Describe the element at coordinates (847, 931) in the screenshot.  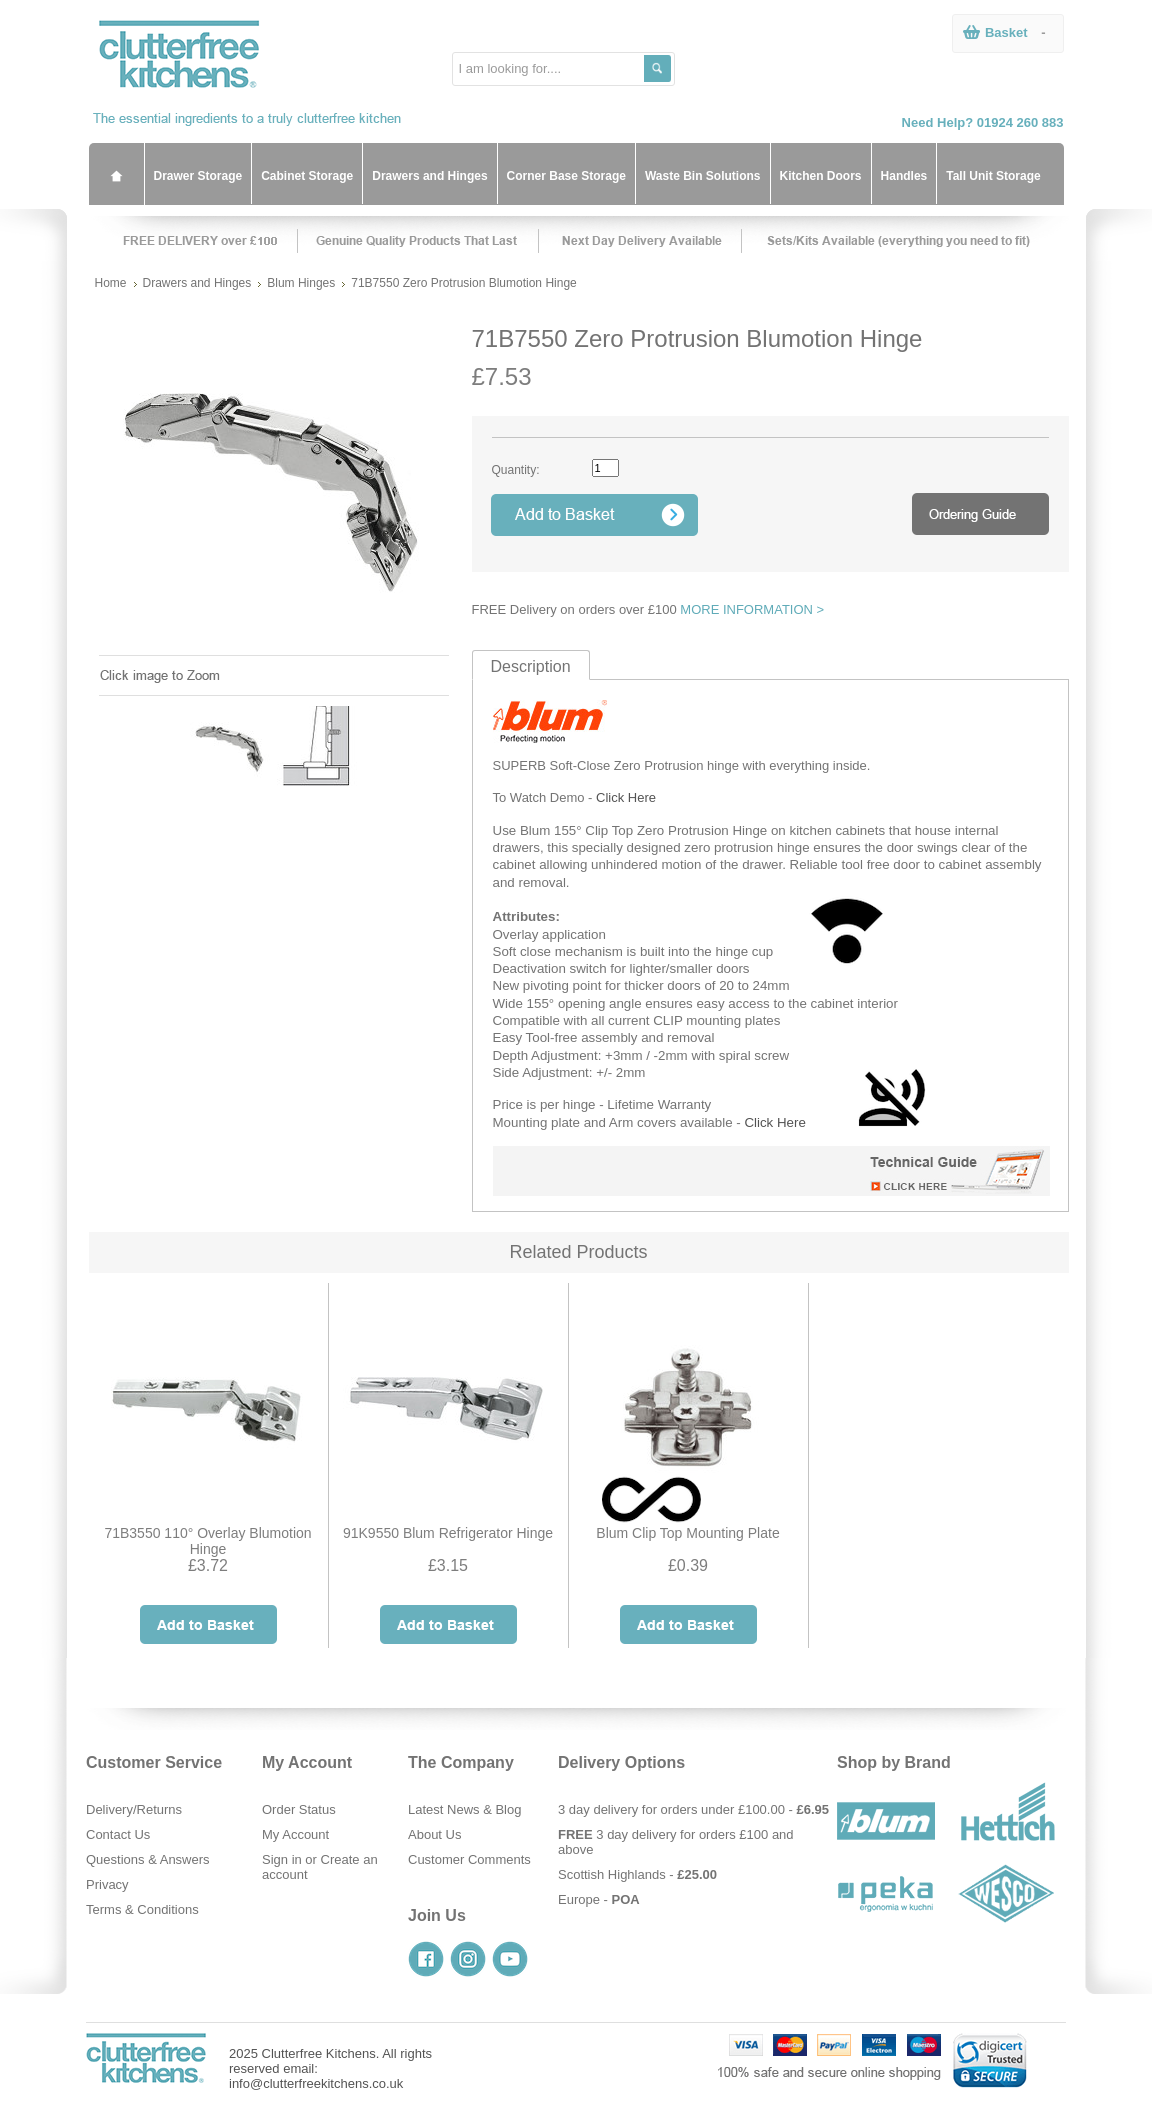
I see `calibrate compass or direction sensor` at that location.